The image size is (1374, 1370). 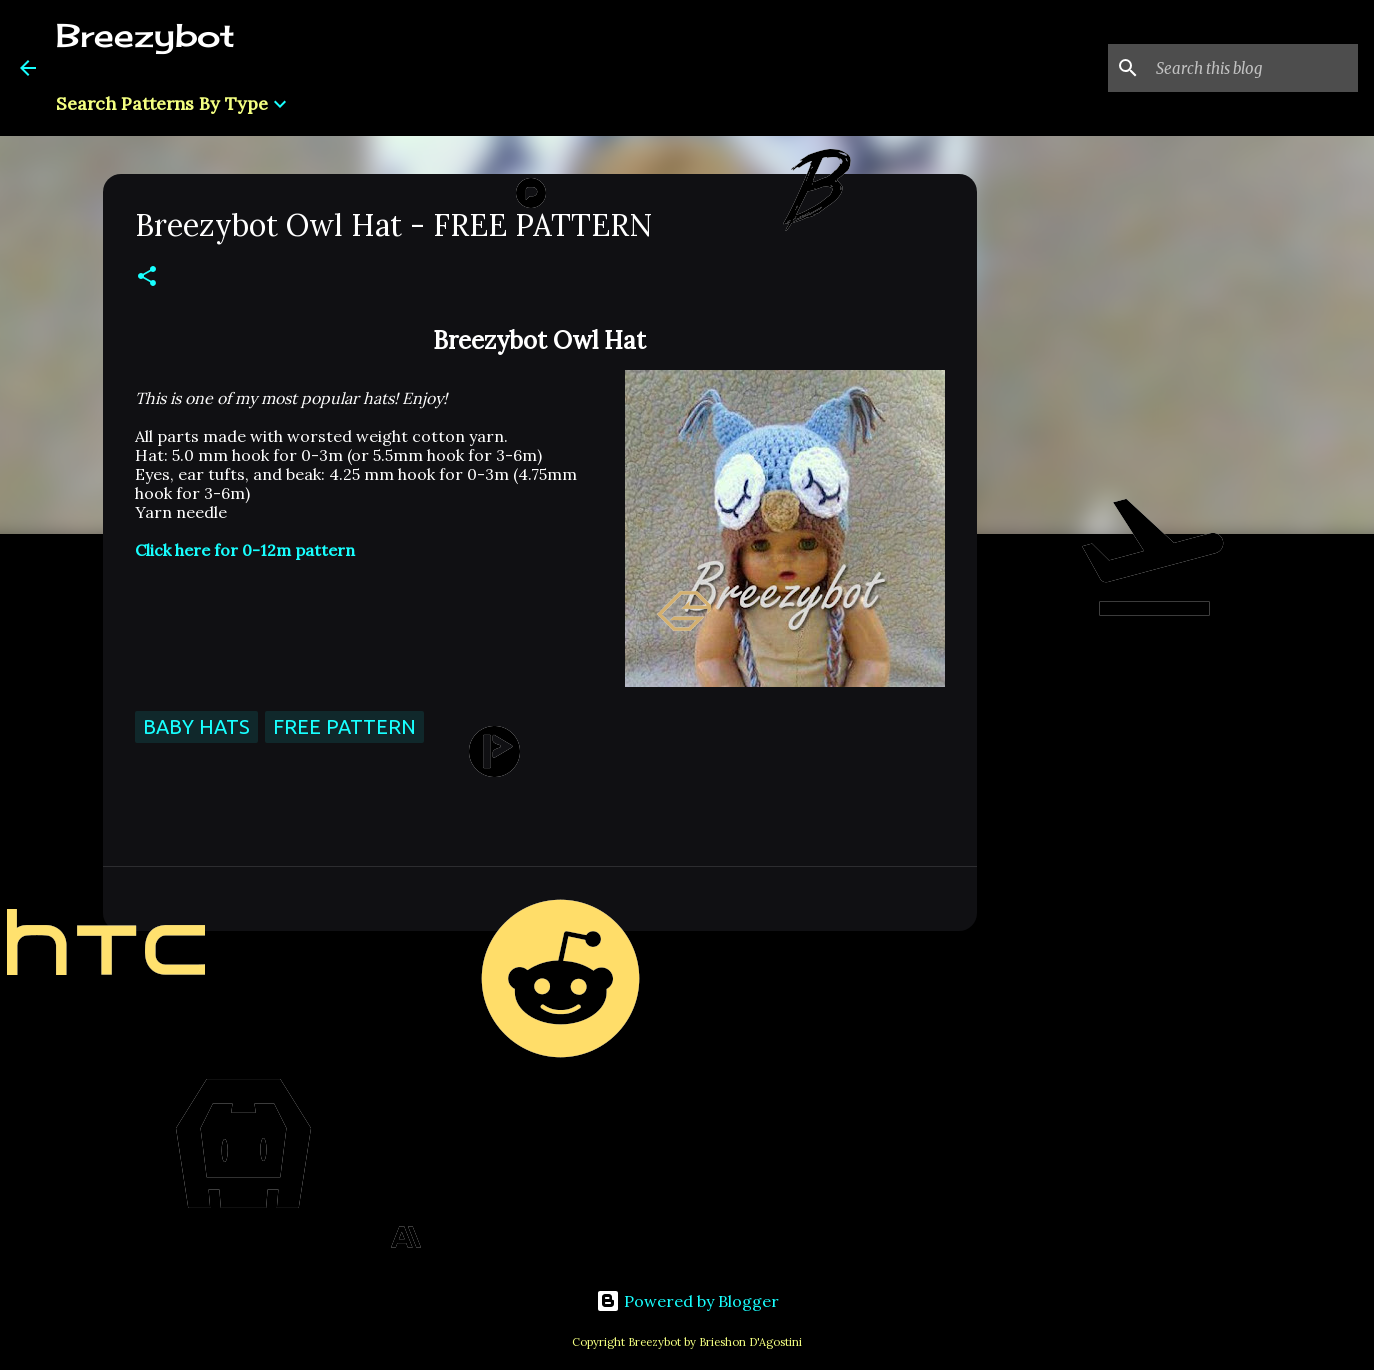 What do you see at coordinates (106, 942) in the screenshot?
I see `HTC brand logo` at bounding box center [106, 942].